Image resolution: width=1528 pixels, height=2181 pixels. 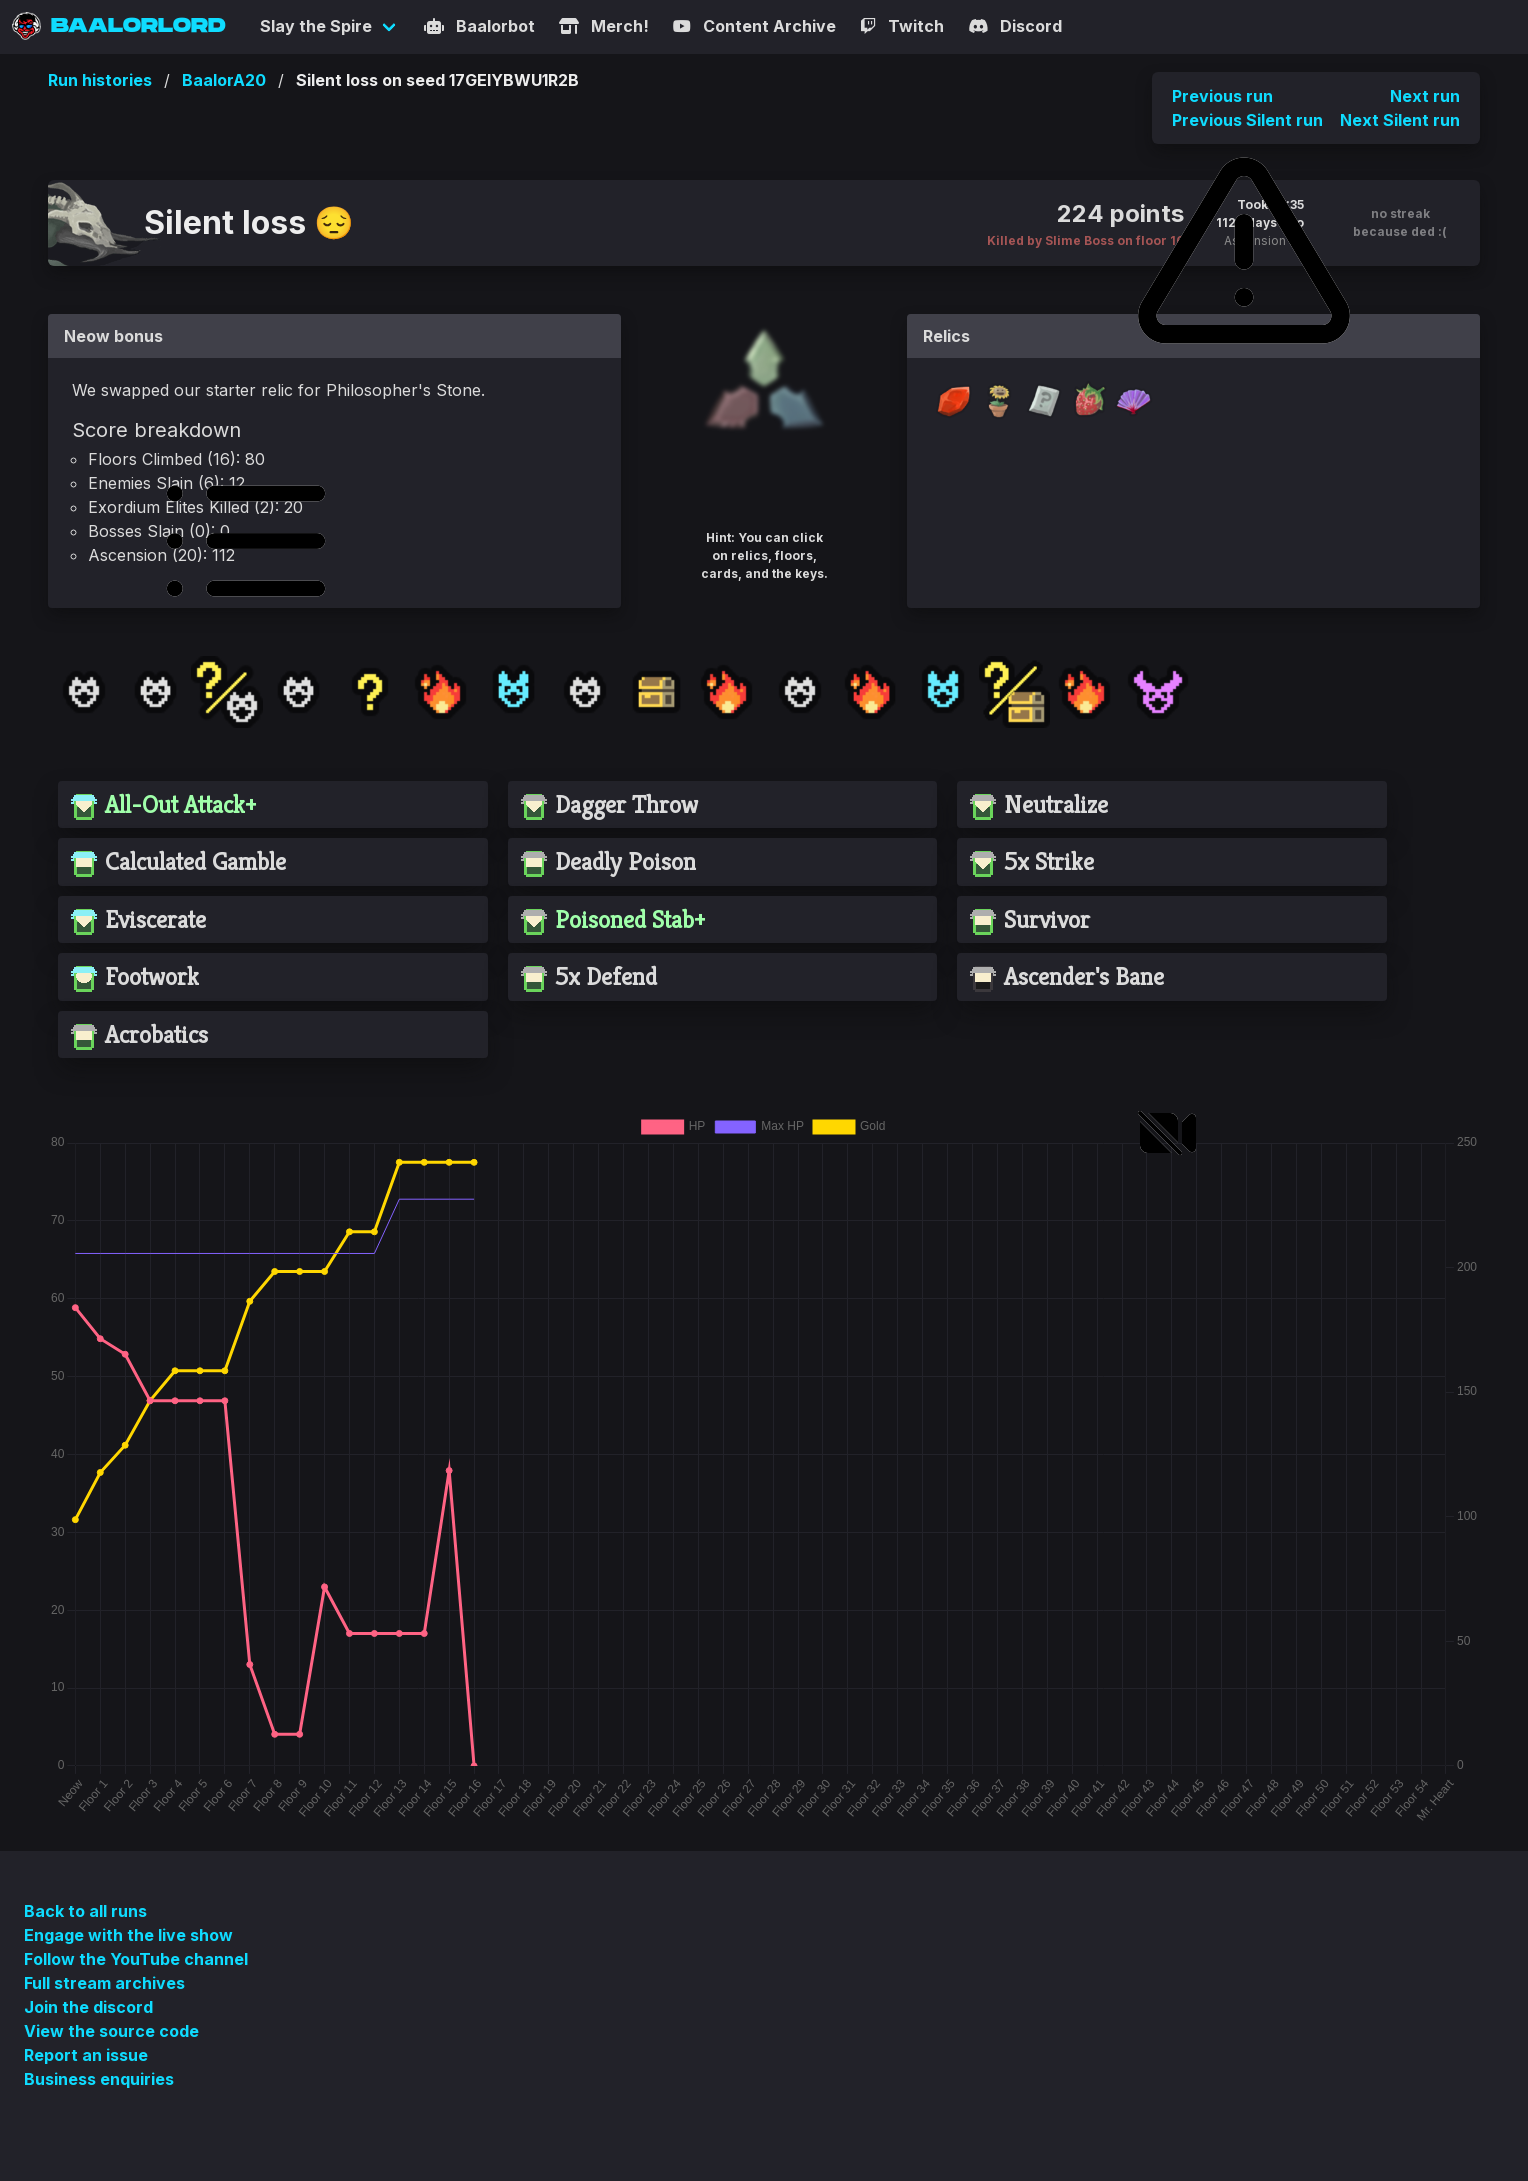 What do you see at coordinates (246, 541) in the screenshot?
I see `view items in list format` at bounding box center [246, 541].